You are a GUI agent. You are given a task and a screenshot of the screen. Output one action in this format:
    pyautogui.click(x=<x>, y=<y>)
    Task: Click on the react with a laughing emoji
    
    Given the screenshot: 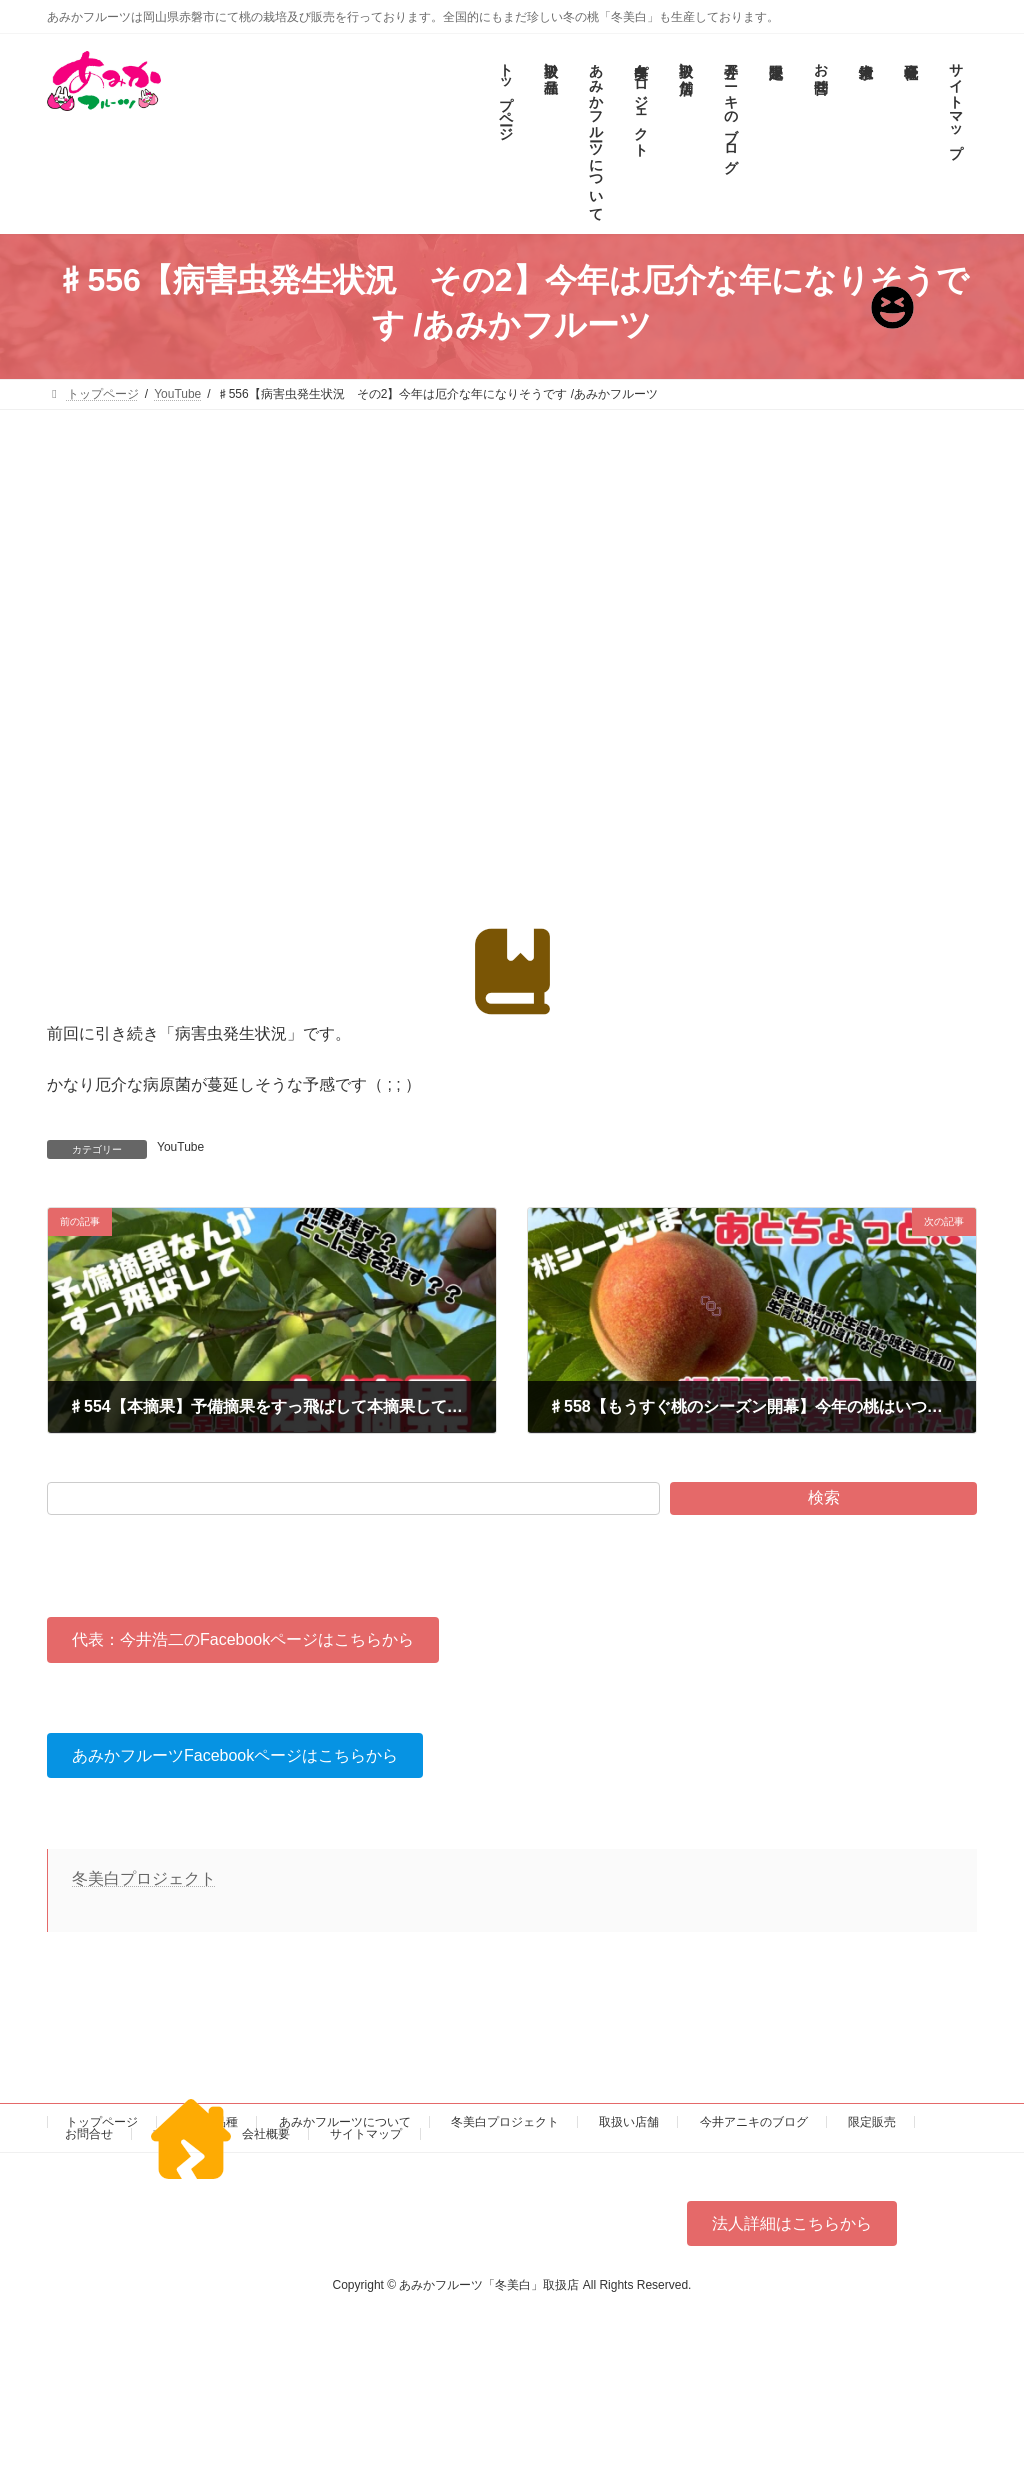 What is the action you would take?
    pyautogui.click(x=892, y=307)
    